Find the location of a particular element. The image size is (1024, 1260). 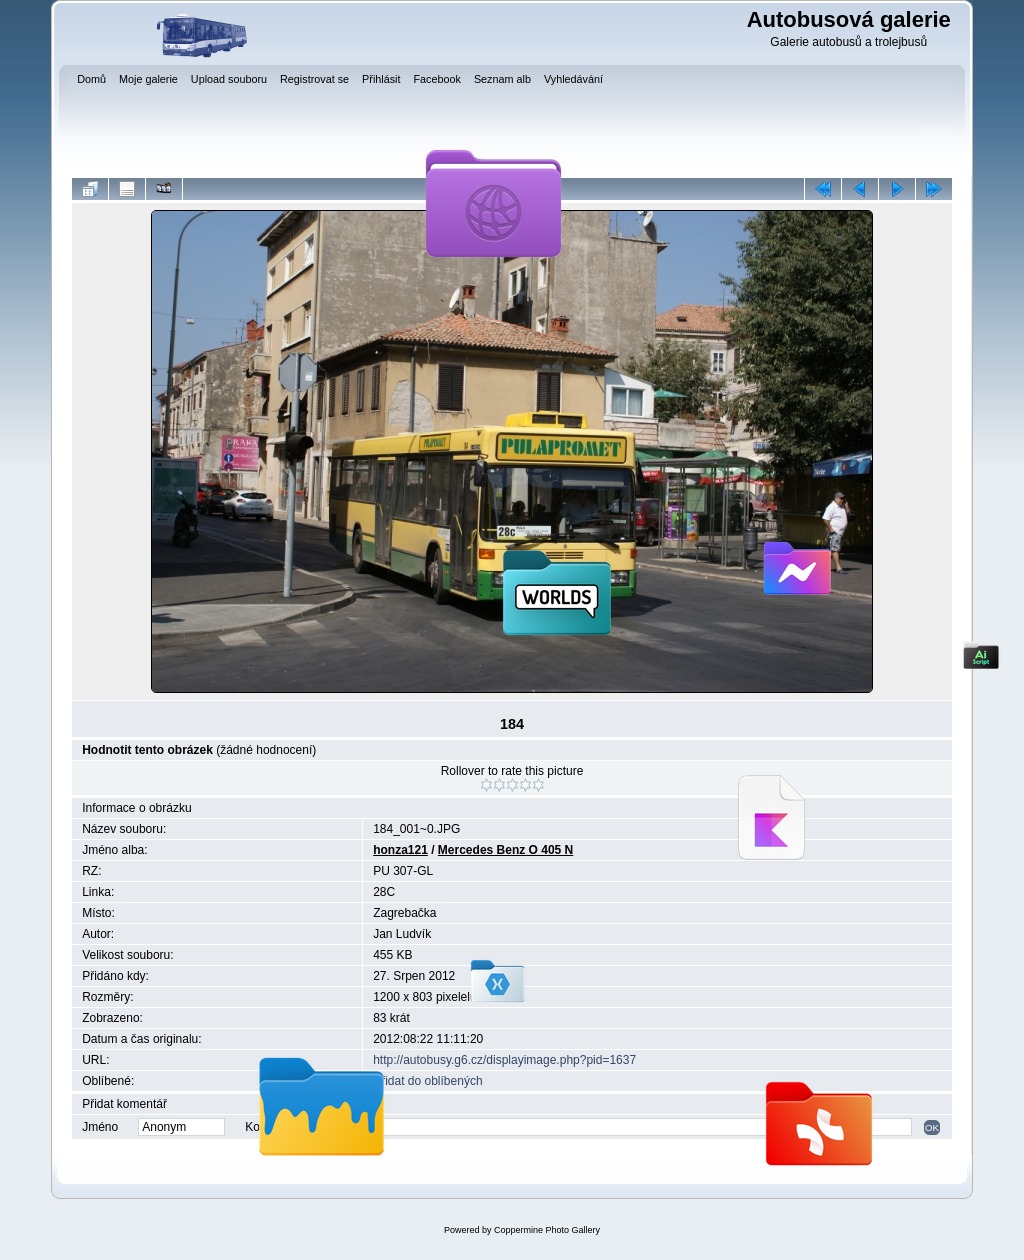

a kotlin source code file is located at coordinates (771, 817).